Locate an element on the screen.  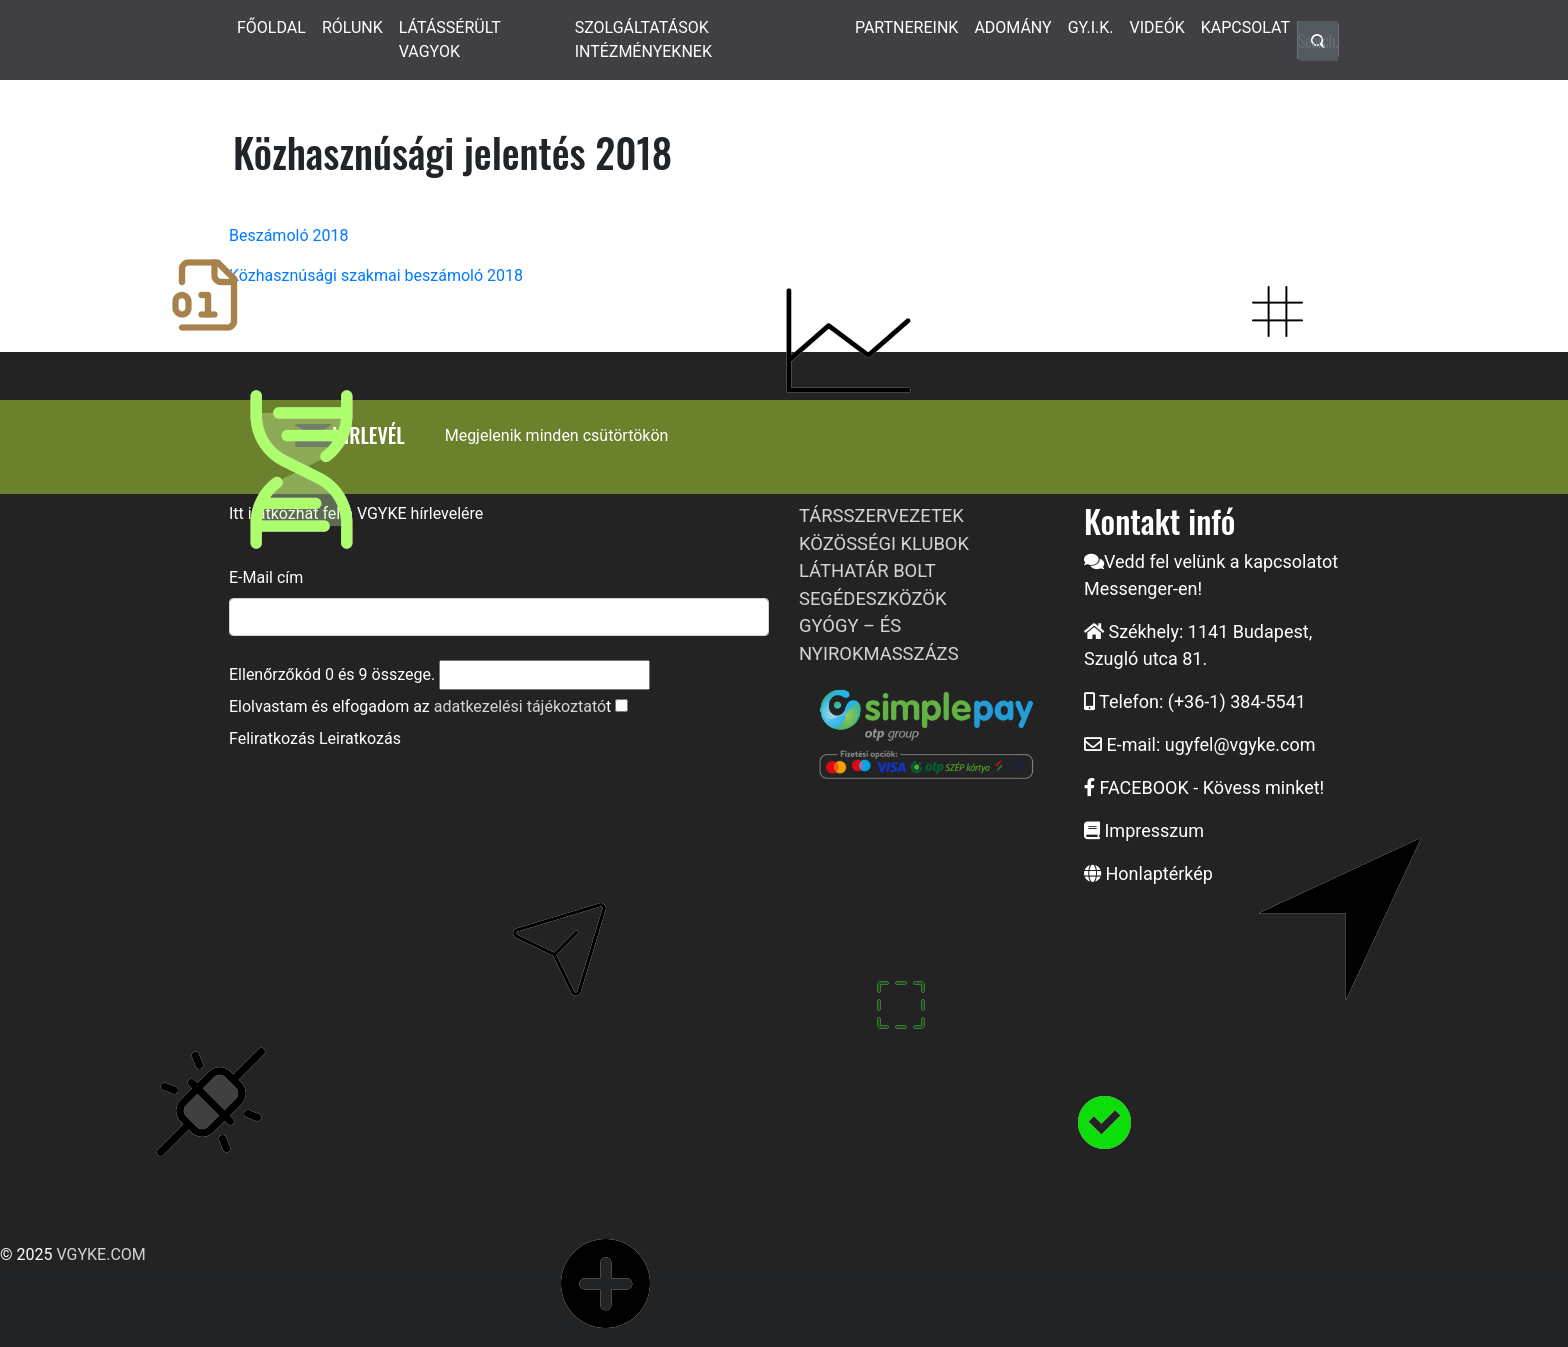
navigate to current location is located at coordinates (1340, 919).